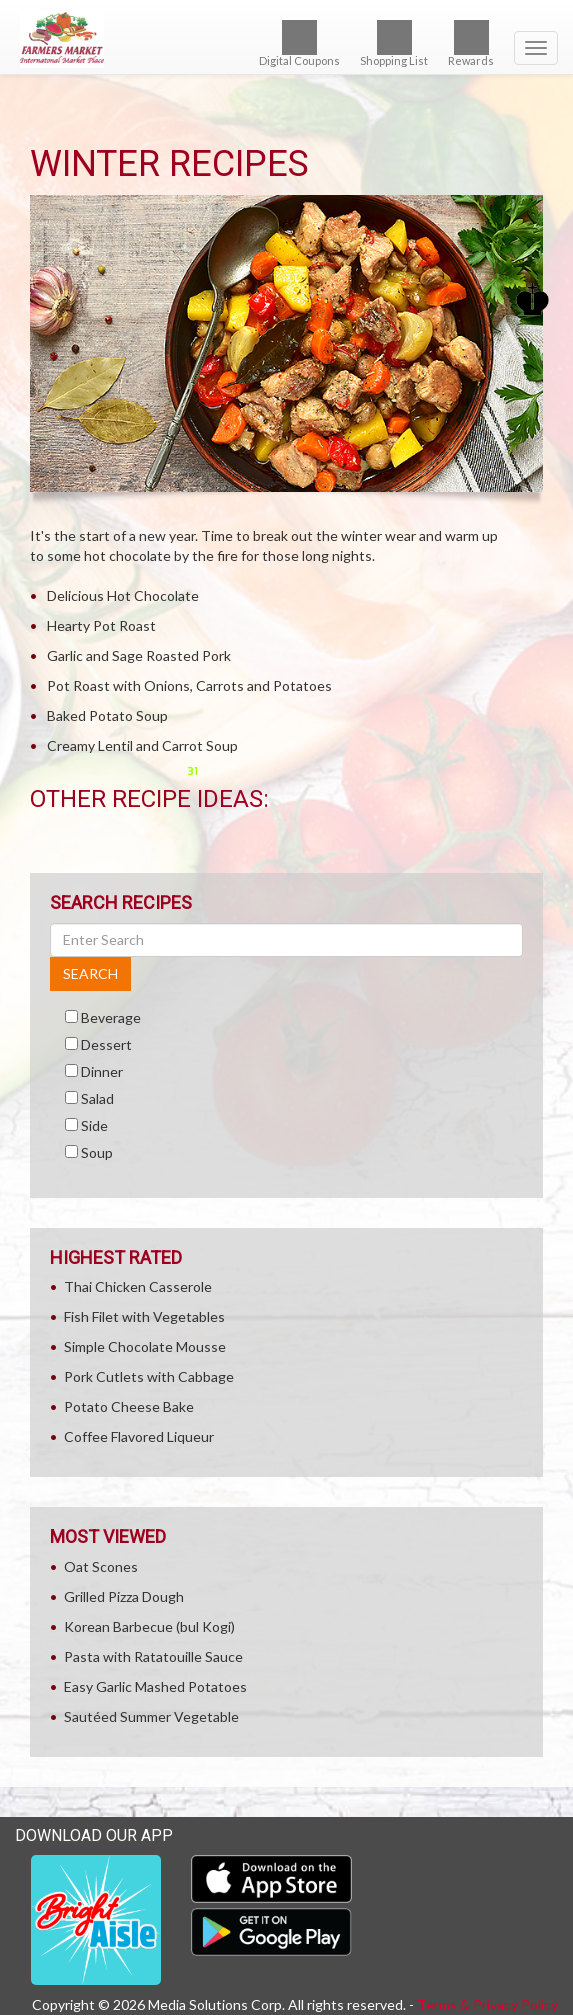 Image resolution: width=573 pixels, height=2015 pixels. I want to click on indicates premium or royal status, so click(532, 301).